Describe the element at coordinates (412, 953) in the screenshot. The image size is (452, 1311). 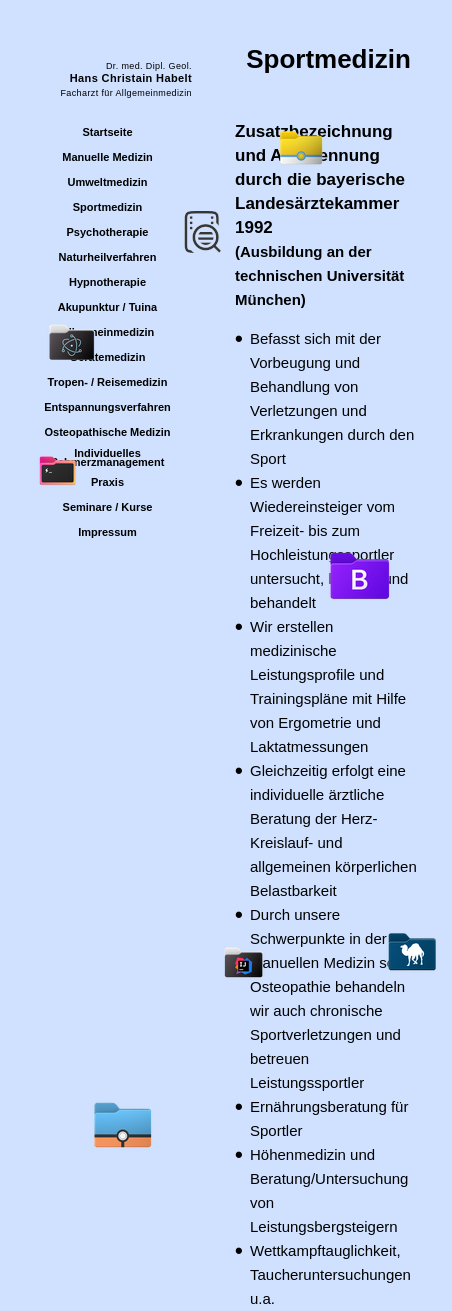
I see `folder containing perl scripts or projects` at that location.